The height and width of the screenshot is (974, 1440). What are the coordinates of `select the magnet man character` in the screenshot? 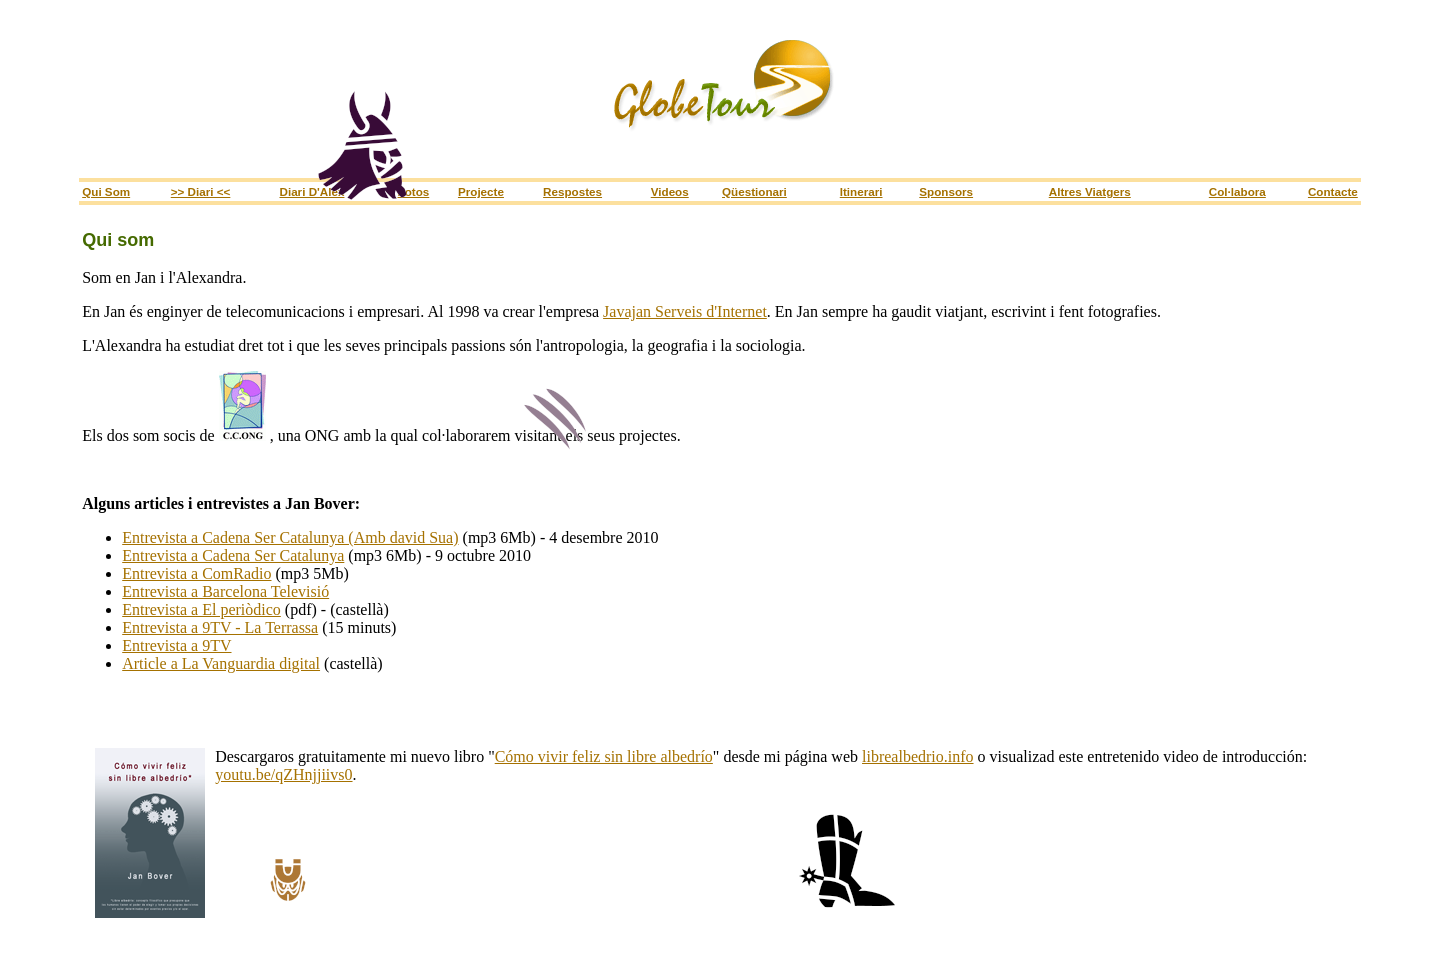 It's located at (288, 880).